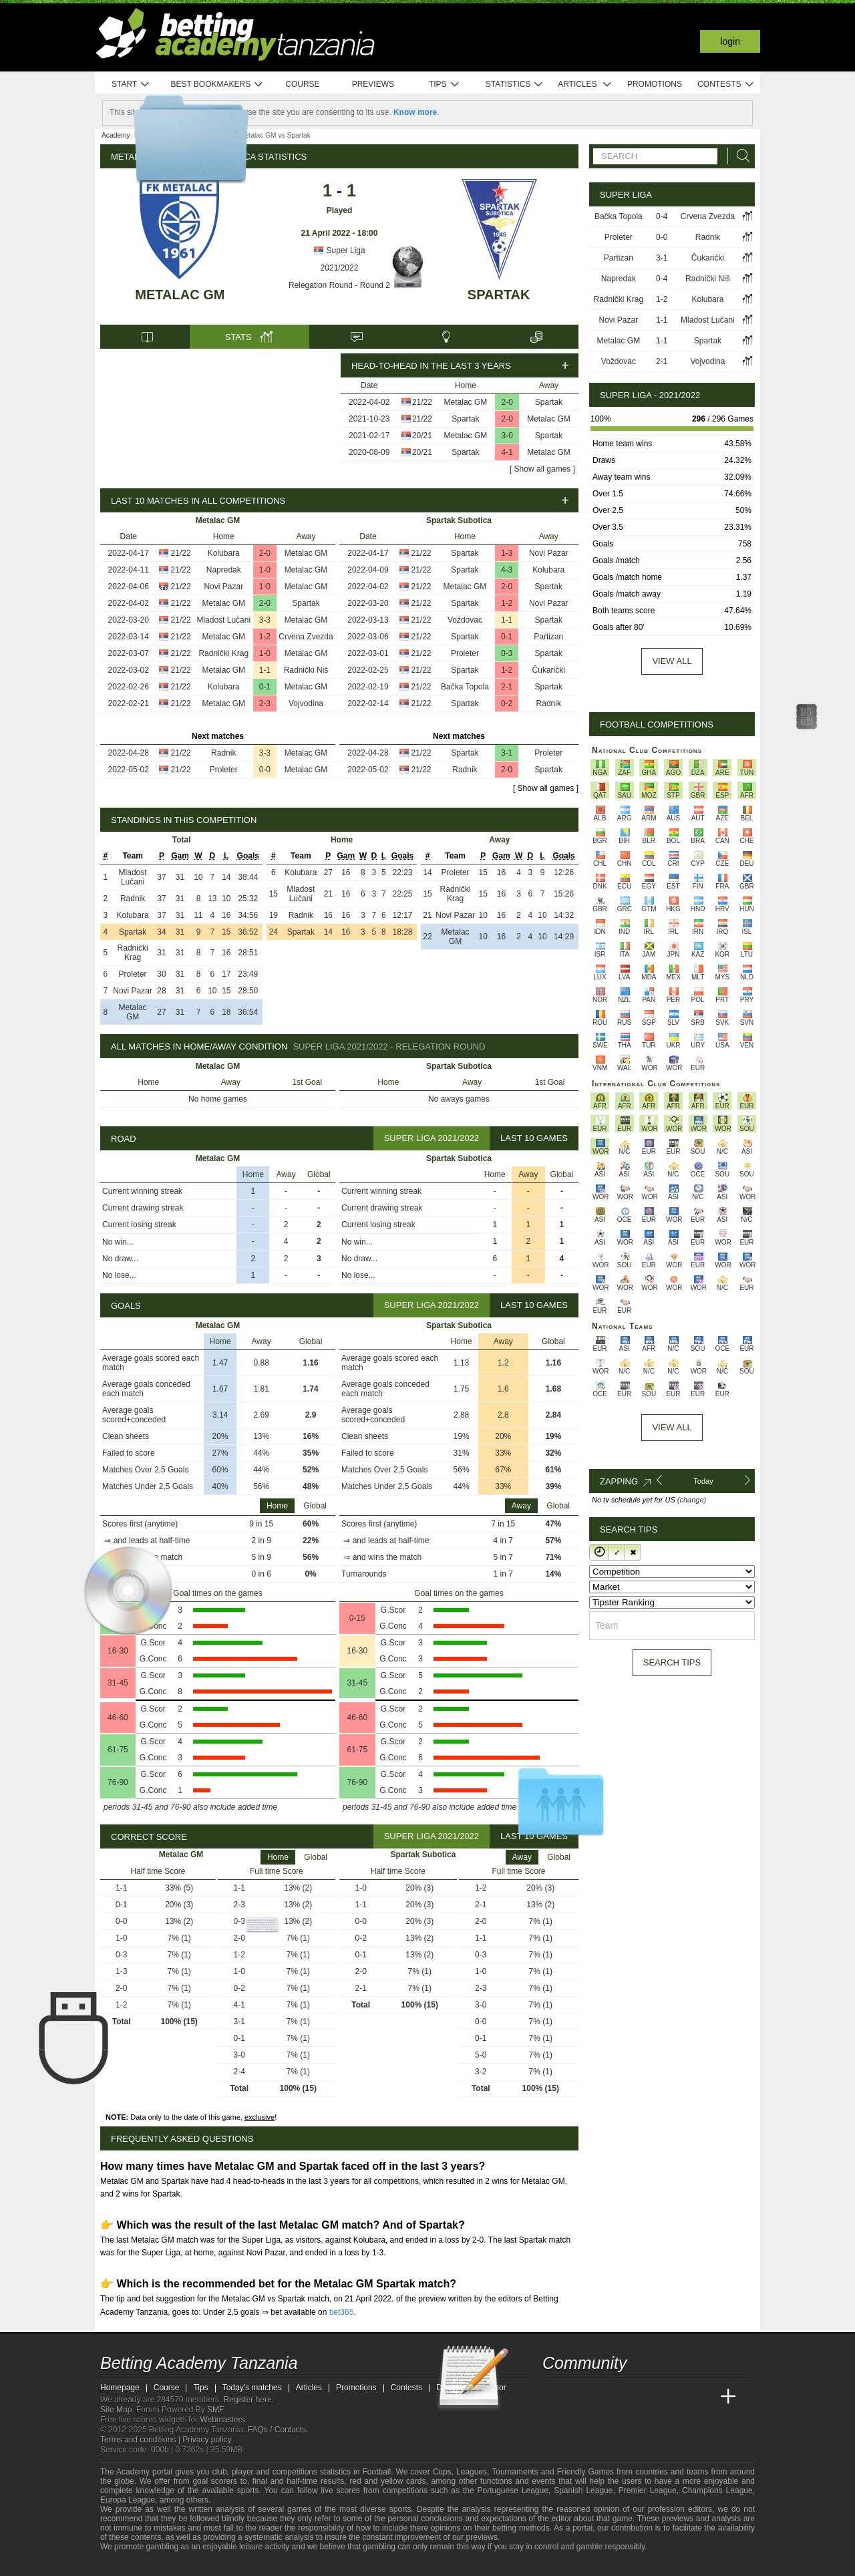  Describe the element at coordinates (406, 267) in the screenshot. I see `access network boot volume` at that location.